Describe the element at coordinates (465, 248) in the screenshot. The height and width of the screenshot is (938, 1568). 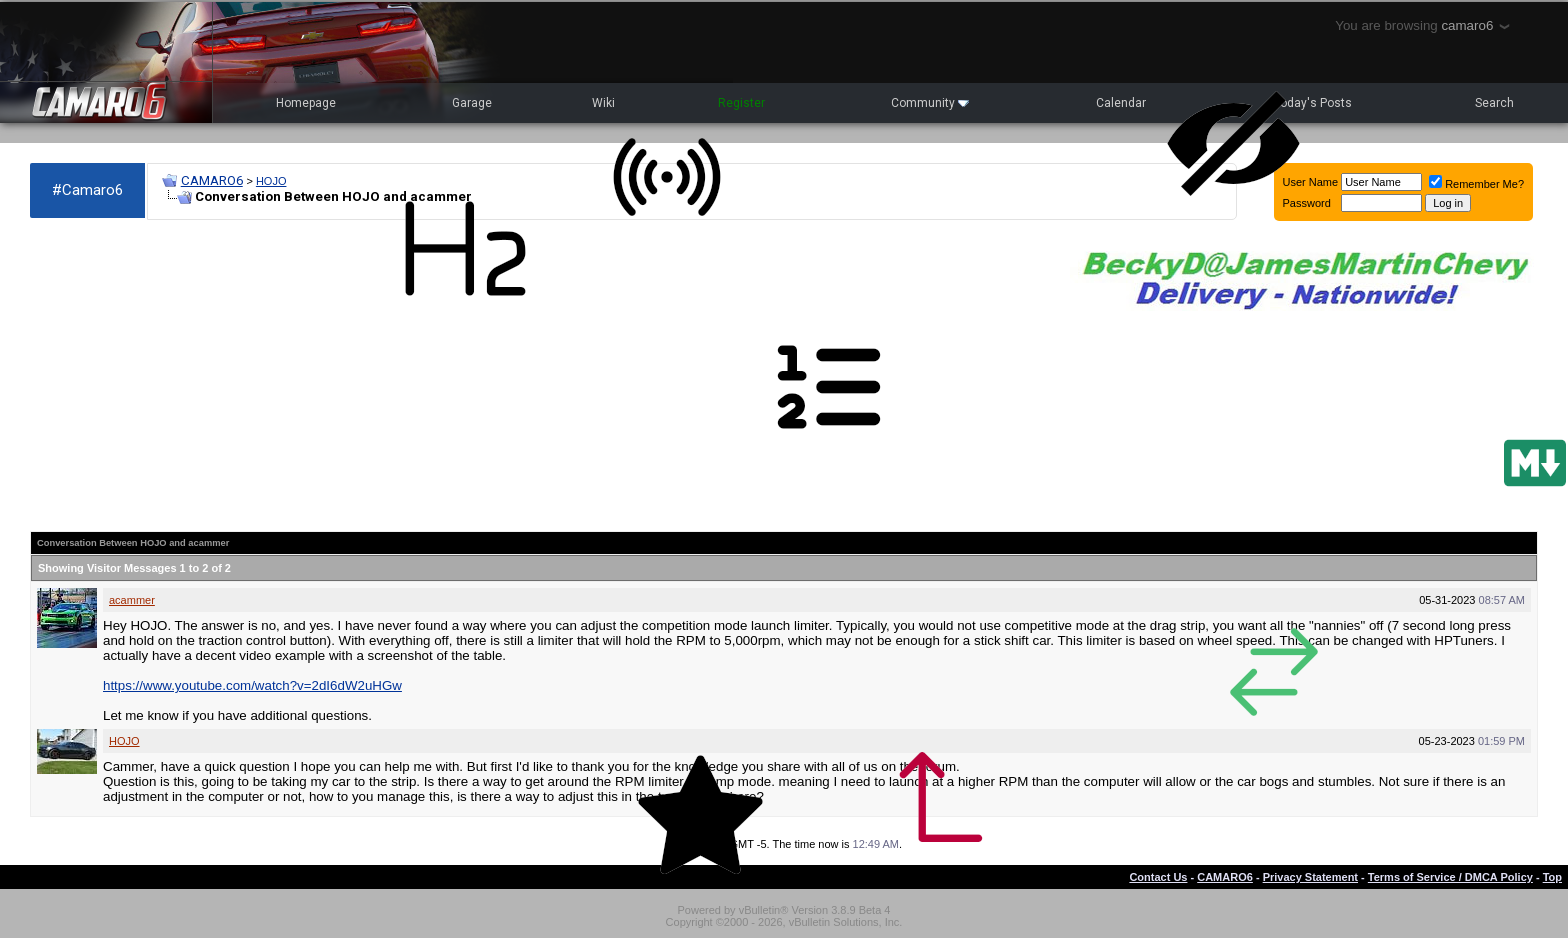
I see `format text as heading level 2` at that location.